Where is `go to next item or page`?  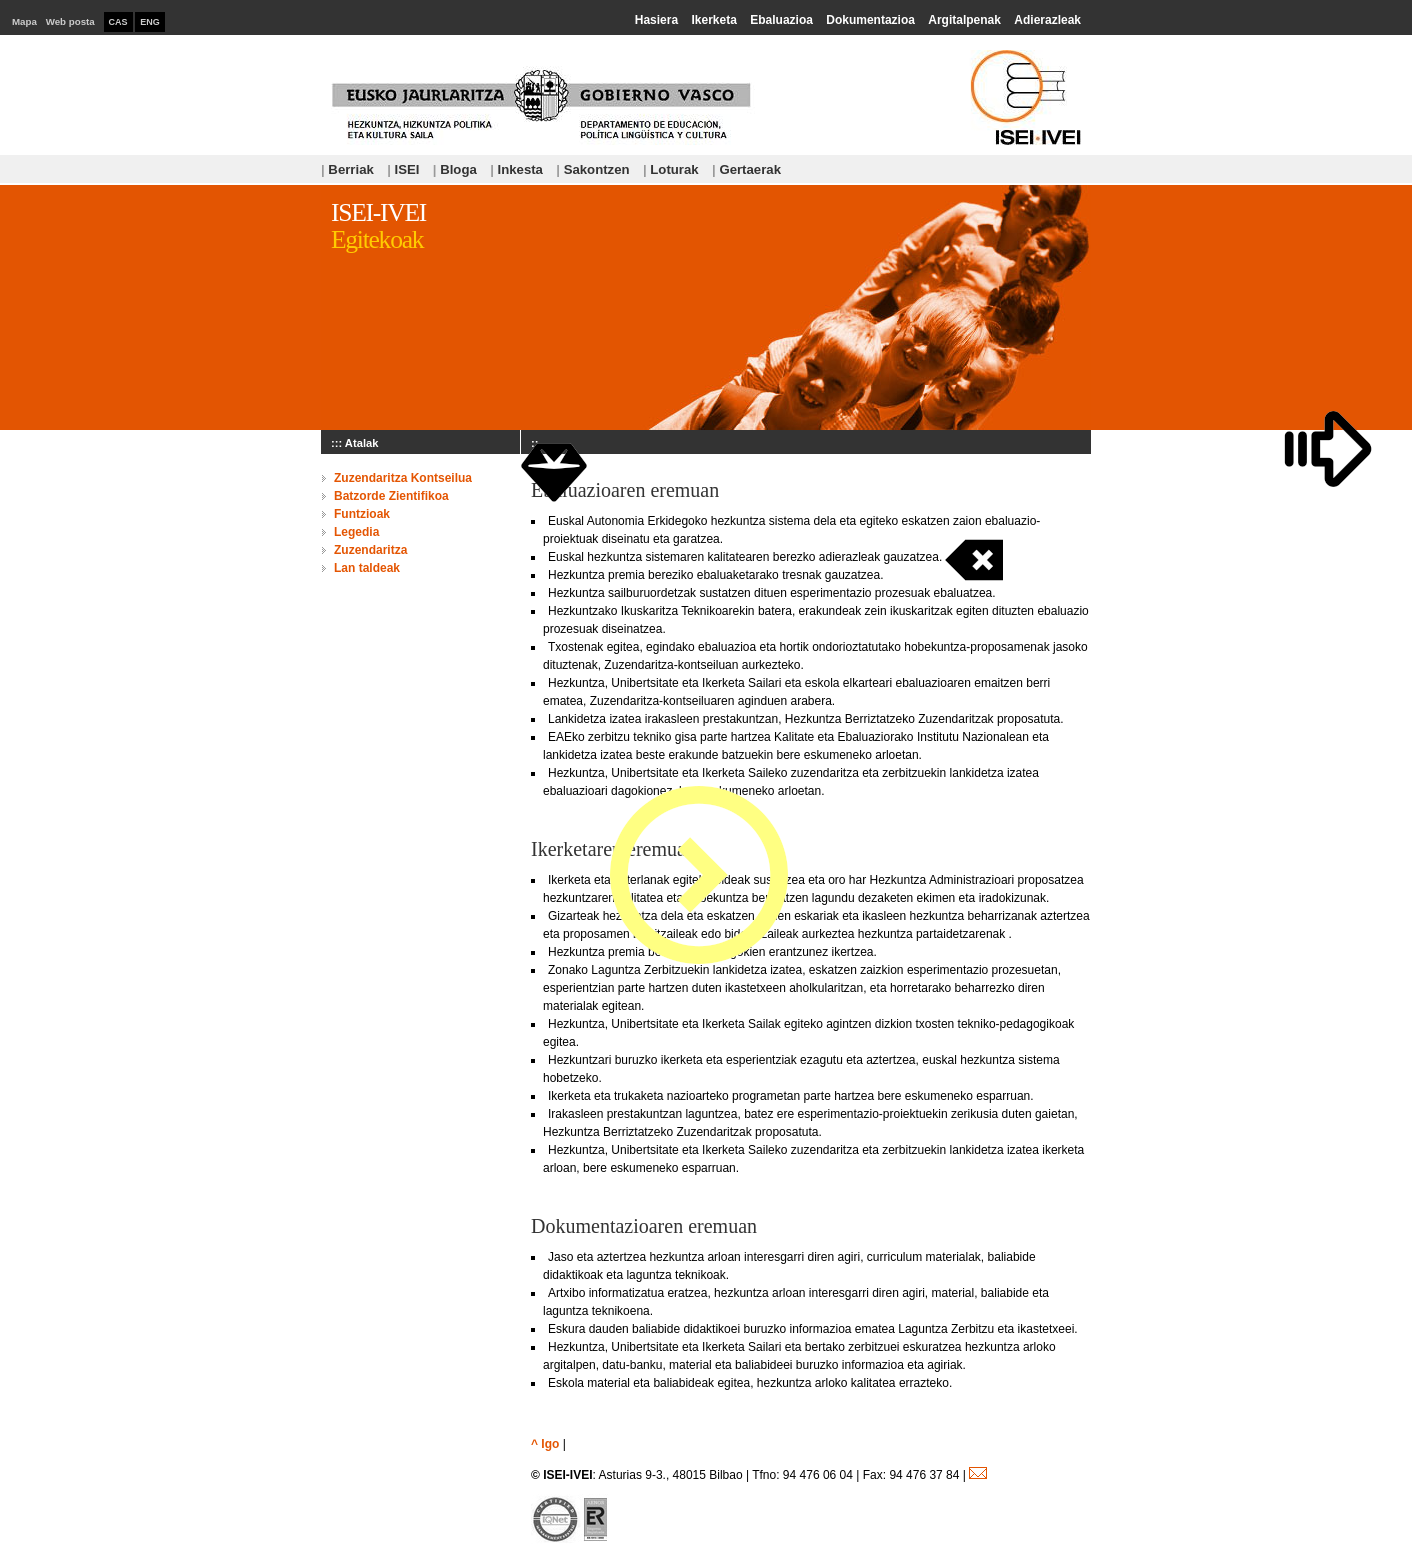
go to next item or page is located at coordinates (699, 875).